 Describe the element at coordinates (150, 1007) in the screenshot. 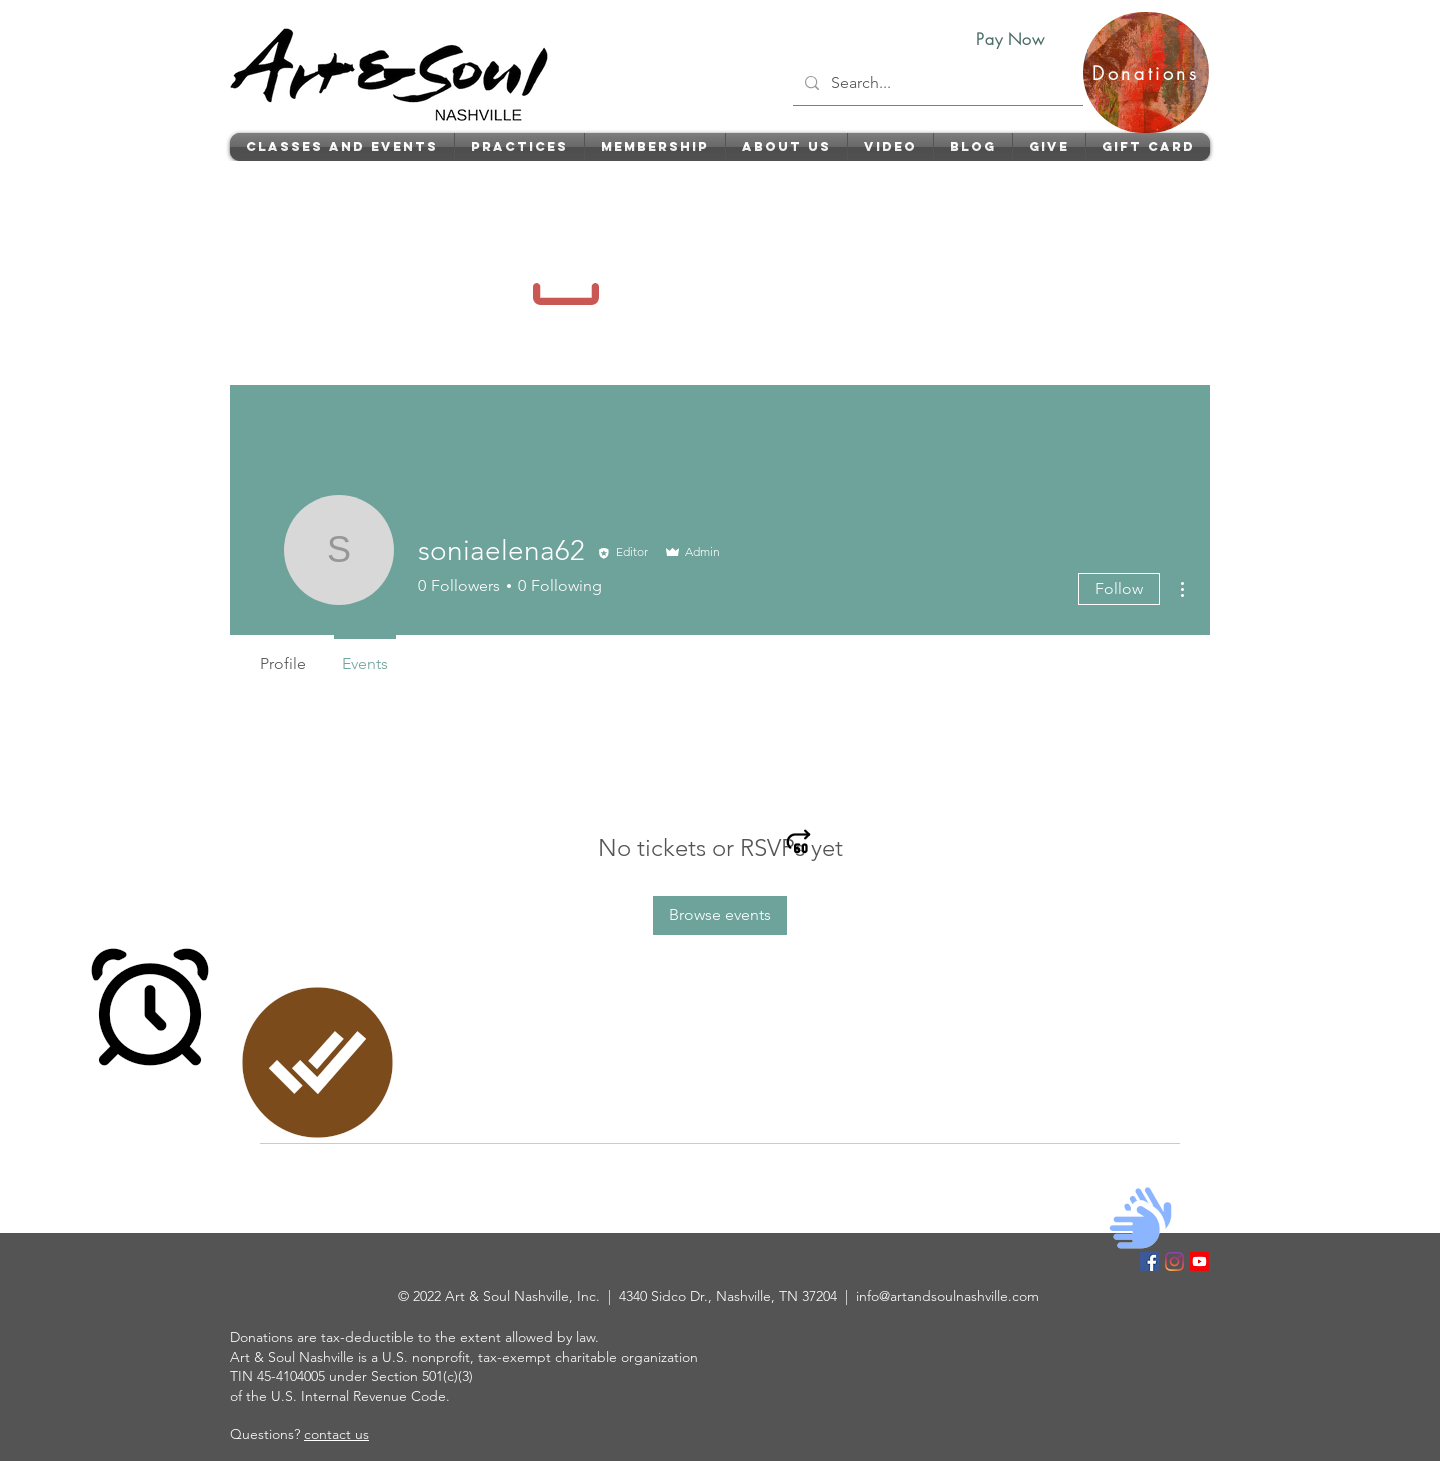

I see `set or manage alarms` at that location.